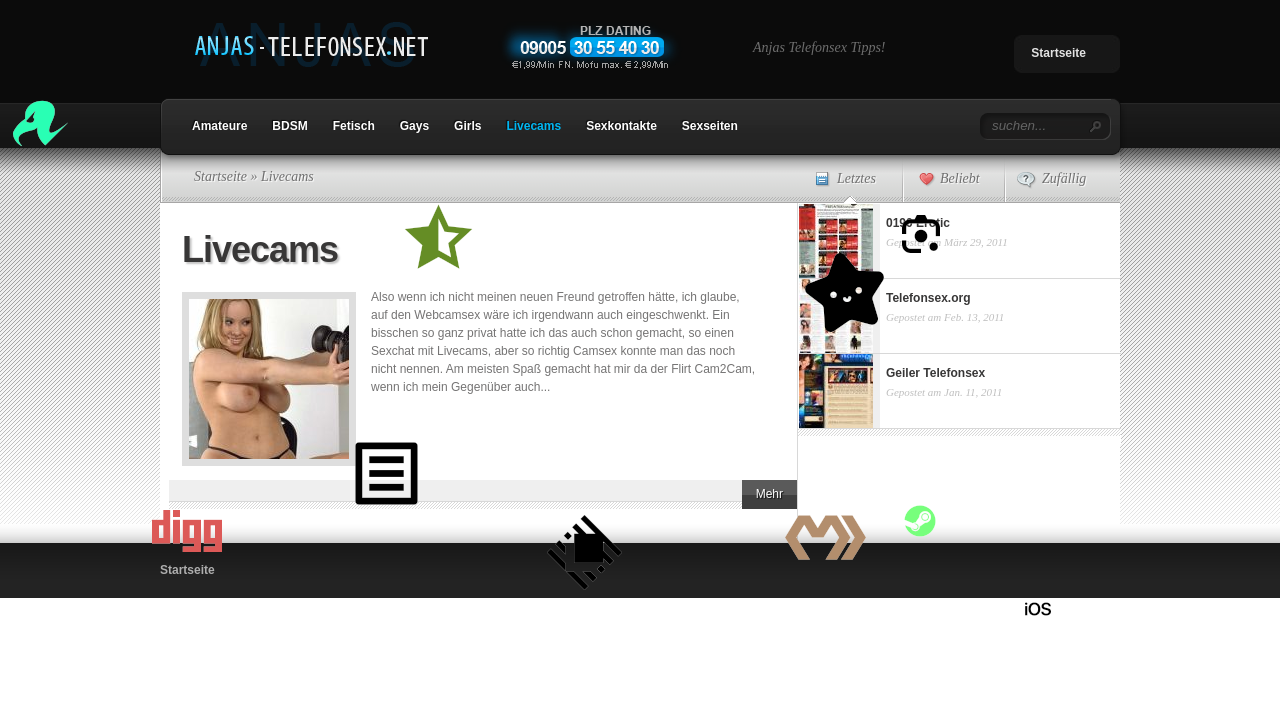 The height and width of the screenshot is (720, 1280). Describe the element at coordinates (386, 473) in the screenshot. I see `switch to horizontal layout view` at that location.